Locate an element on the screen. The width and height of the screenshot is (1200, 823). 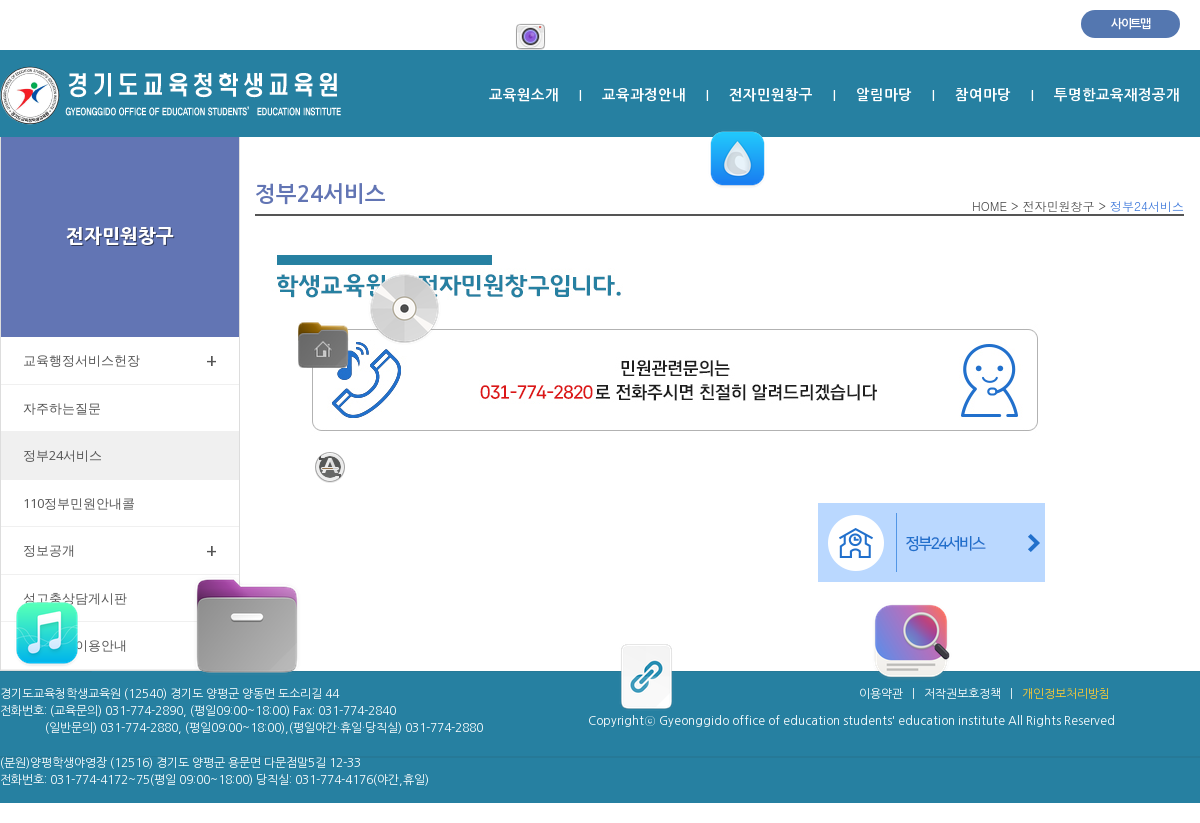
access your home folder is located at coordinates (323, 345).